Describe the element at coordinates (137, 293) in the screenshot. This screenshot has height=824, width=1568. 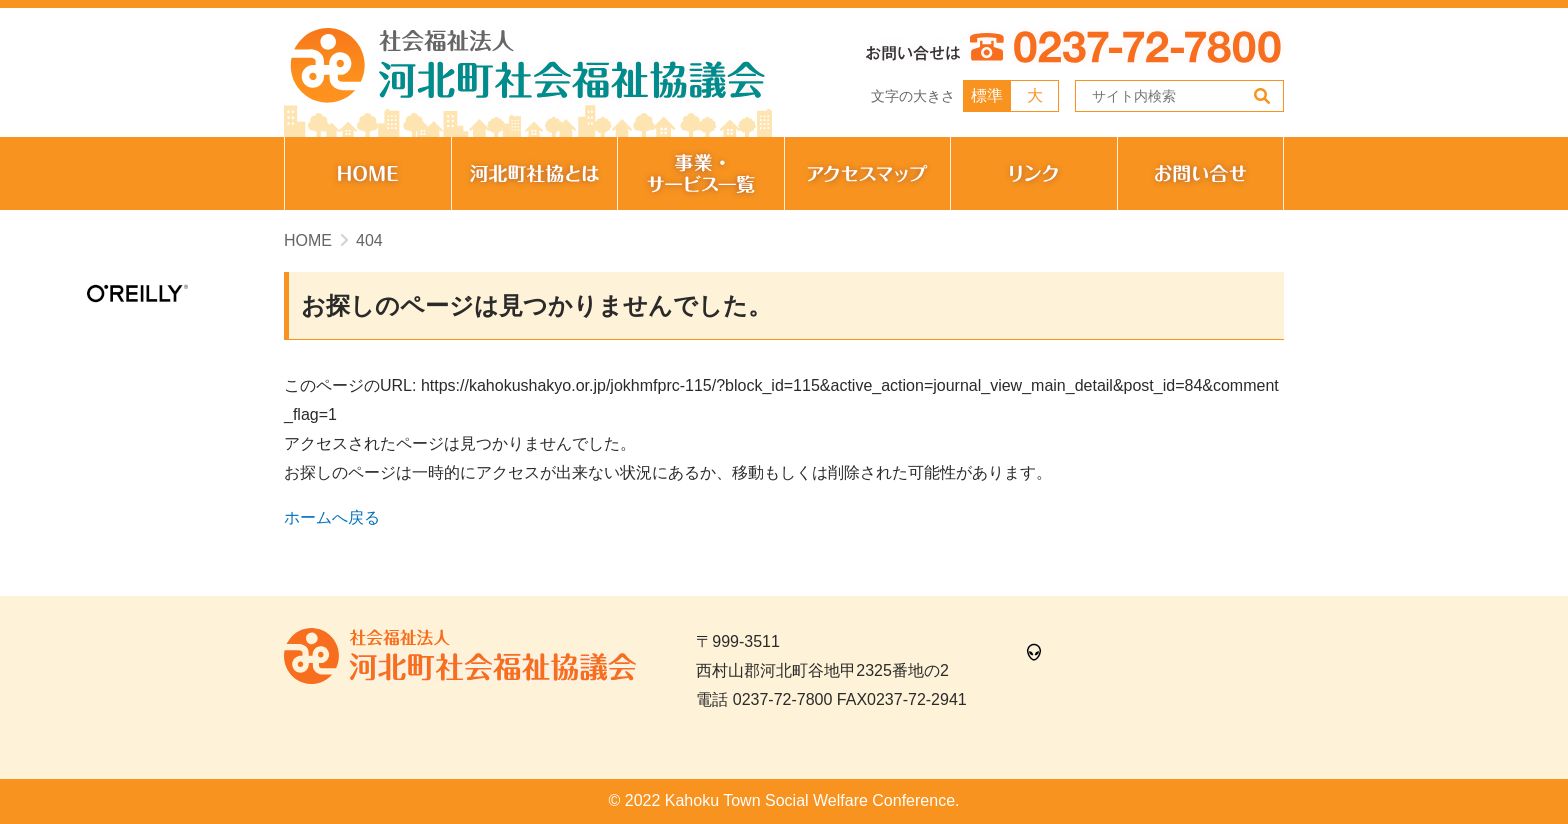
I see `visit o'reilly learning platform` at that location.